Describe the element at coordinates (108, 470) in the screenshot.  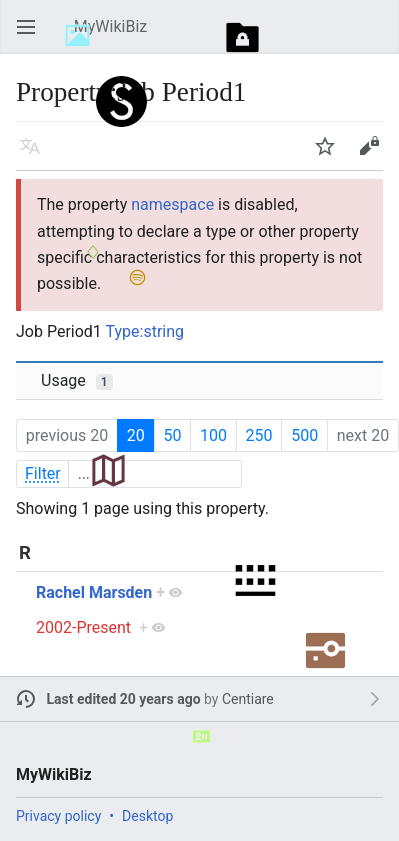
I see `view map or navigation` at that location.